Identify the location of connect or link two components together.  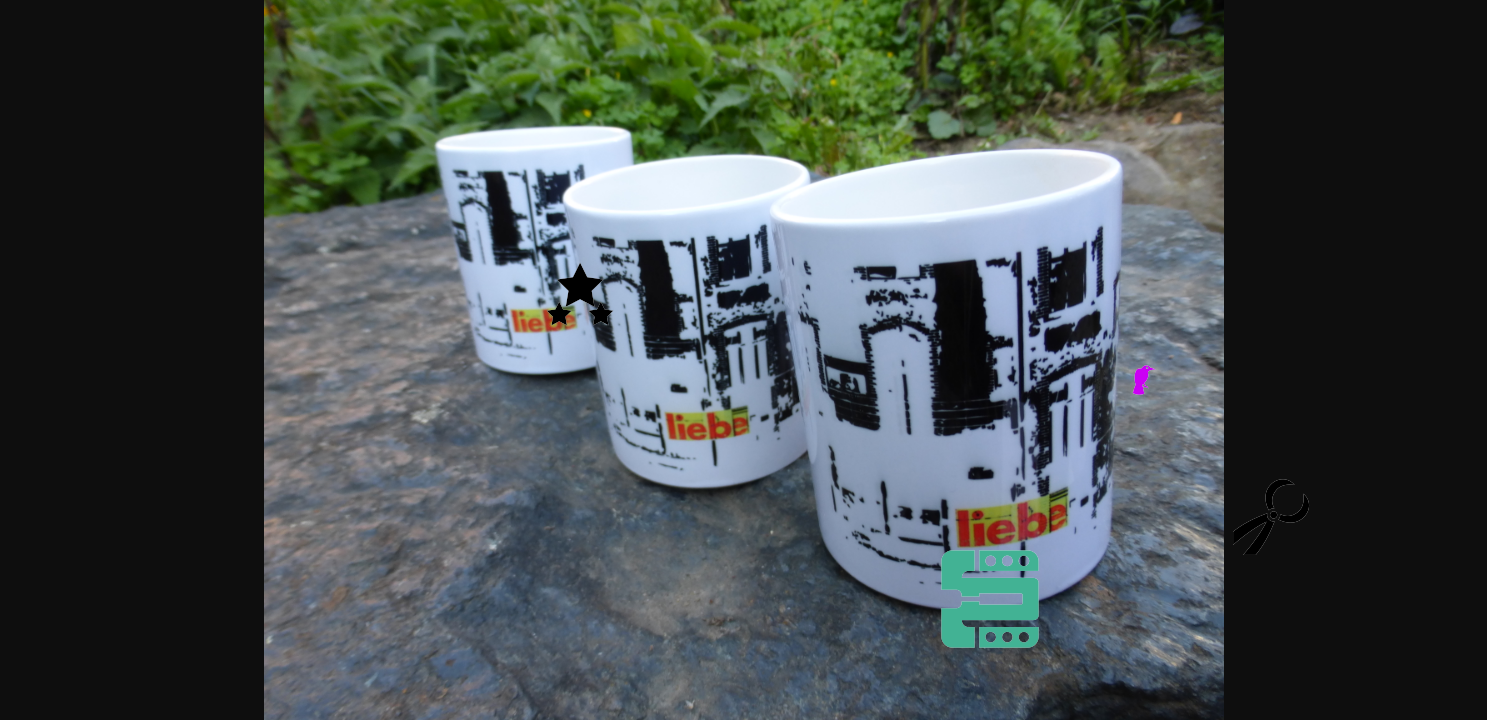
(990, 599).